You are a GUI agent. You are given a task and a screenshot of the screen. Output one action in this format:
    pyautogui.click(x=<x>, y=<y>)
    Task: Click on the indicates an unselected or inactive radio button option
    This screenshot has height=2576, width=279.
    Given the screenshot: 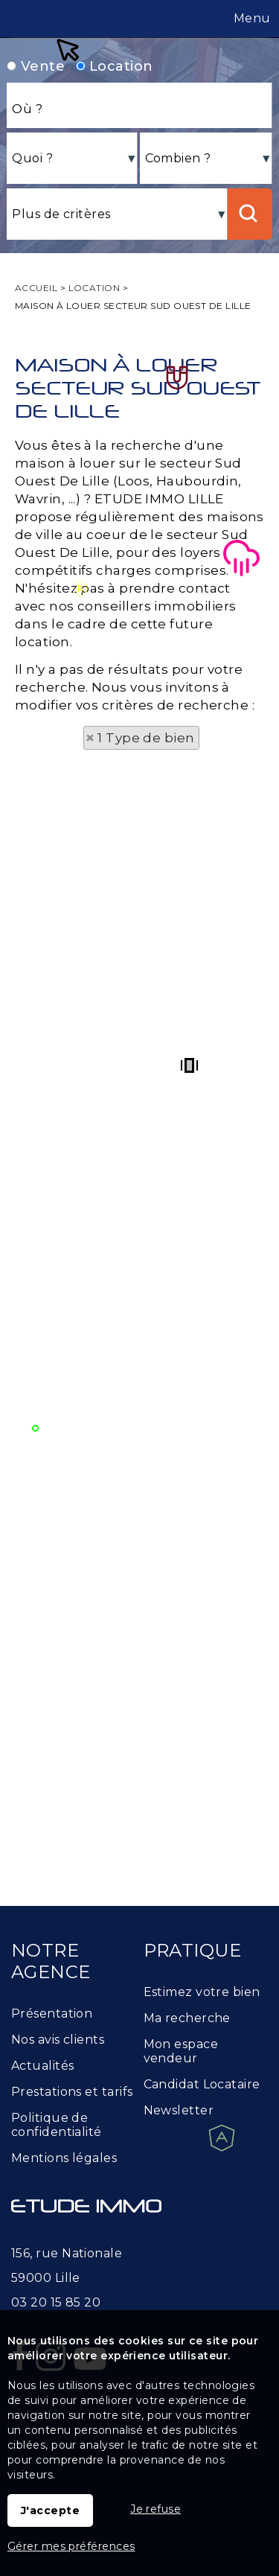 What is the action you would take?
    pyautogui.click(x=35, y=1428)
    